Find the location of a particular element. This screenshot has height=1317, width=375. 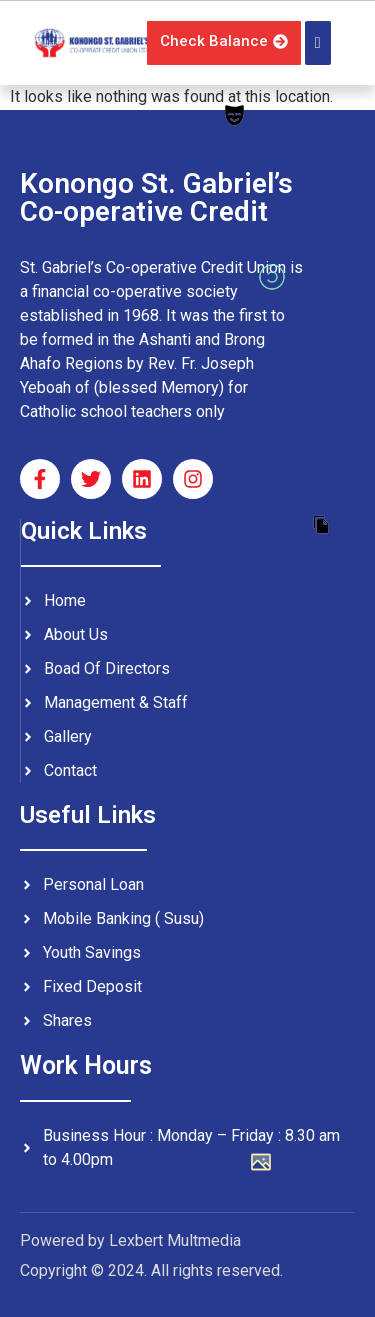

indicates copyleft licensing status is located at coordinates (272, 277).